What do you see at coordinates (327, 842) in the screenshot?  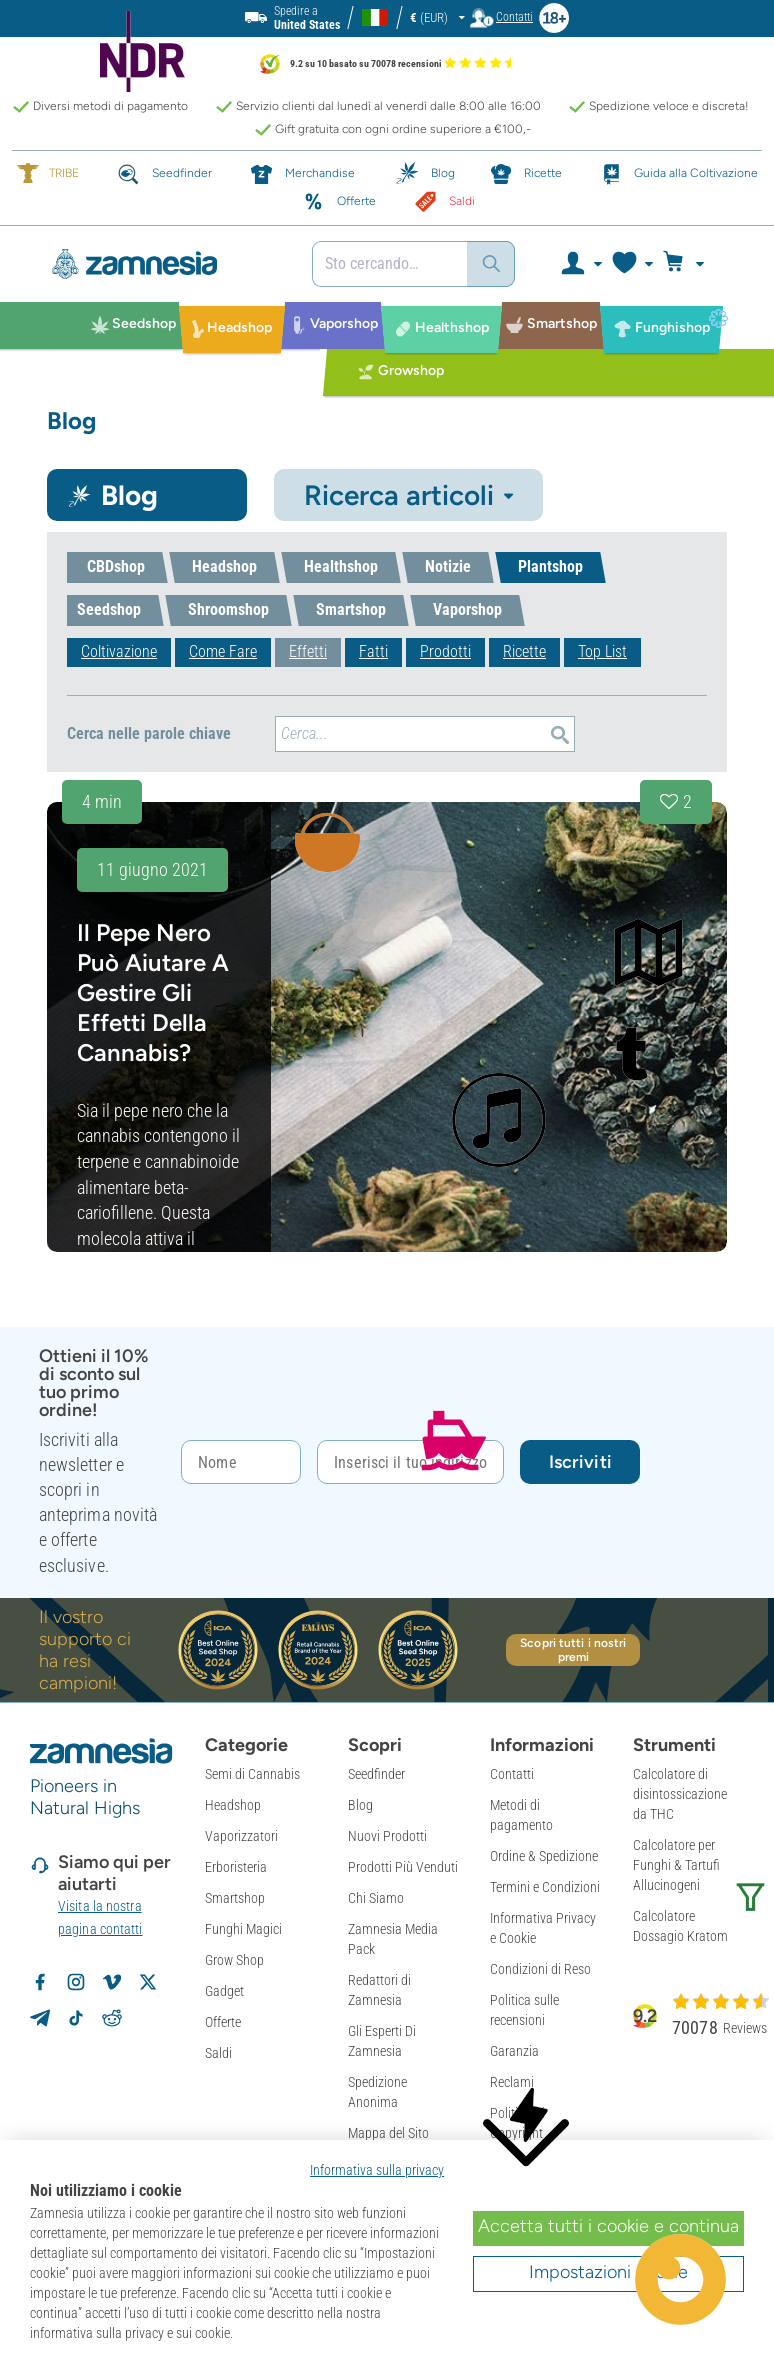 I see `umami analytics platform logo` at bounding box center [327, 842].